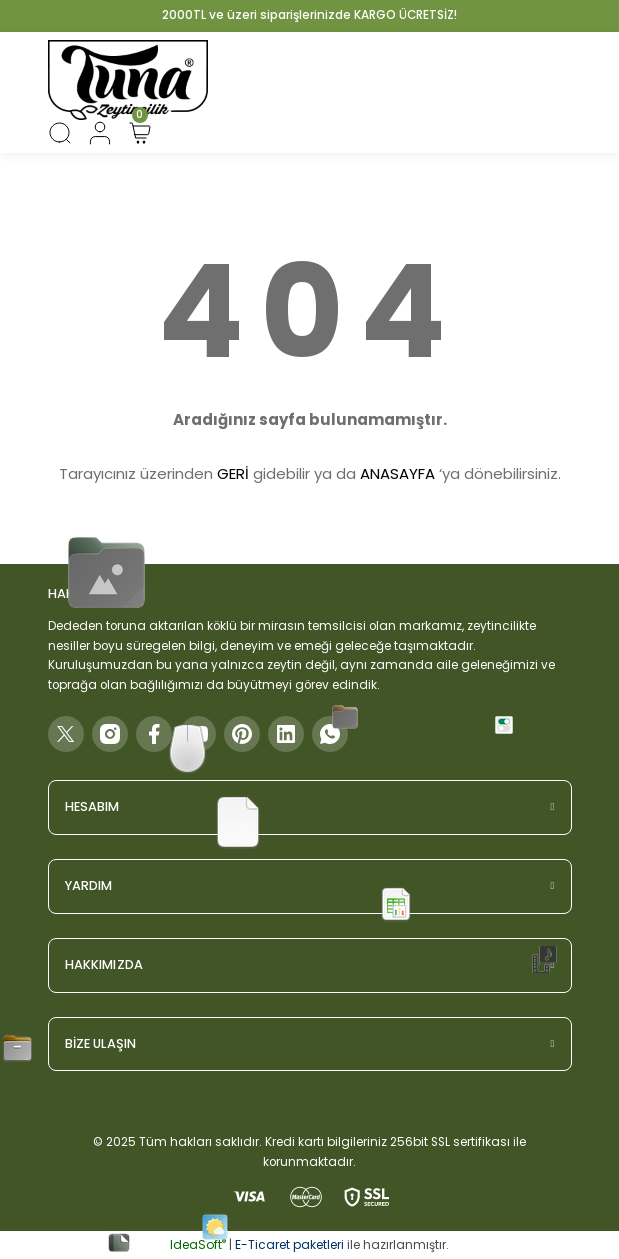 The image size is (619, 1259). Describe the element at coordinates (504, 725) in the screenshot. I see `open unity tweak tool settings` at that location.